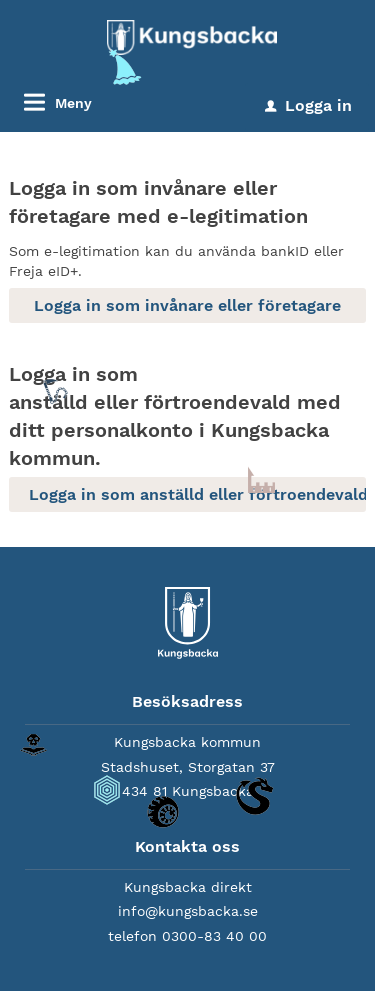 The width and height of the screenshot is (375, 991). Describe the element at coordinates (125, 67) in the screenshot. I see `holiday or christmas-themed content` at that location.